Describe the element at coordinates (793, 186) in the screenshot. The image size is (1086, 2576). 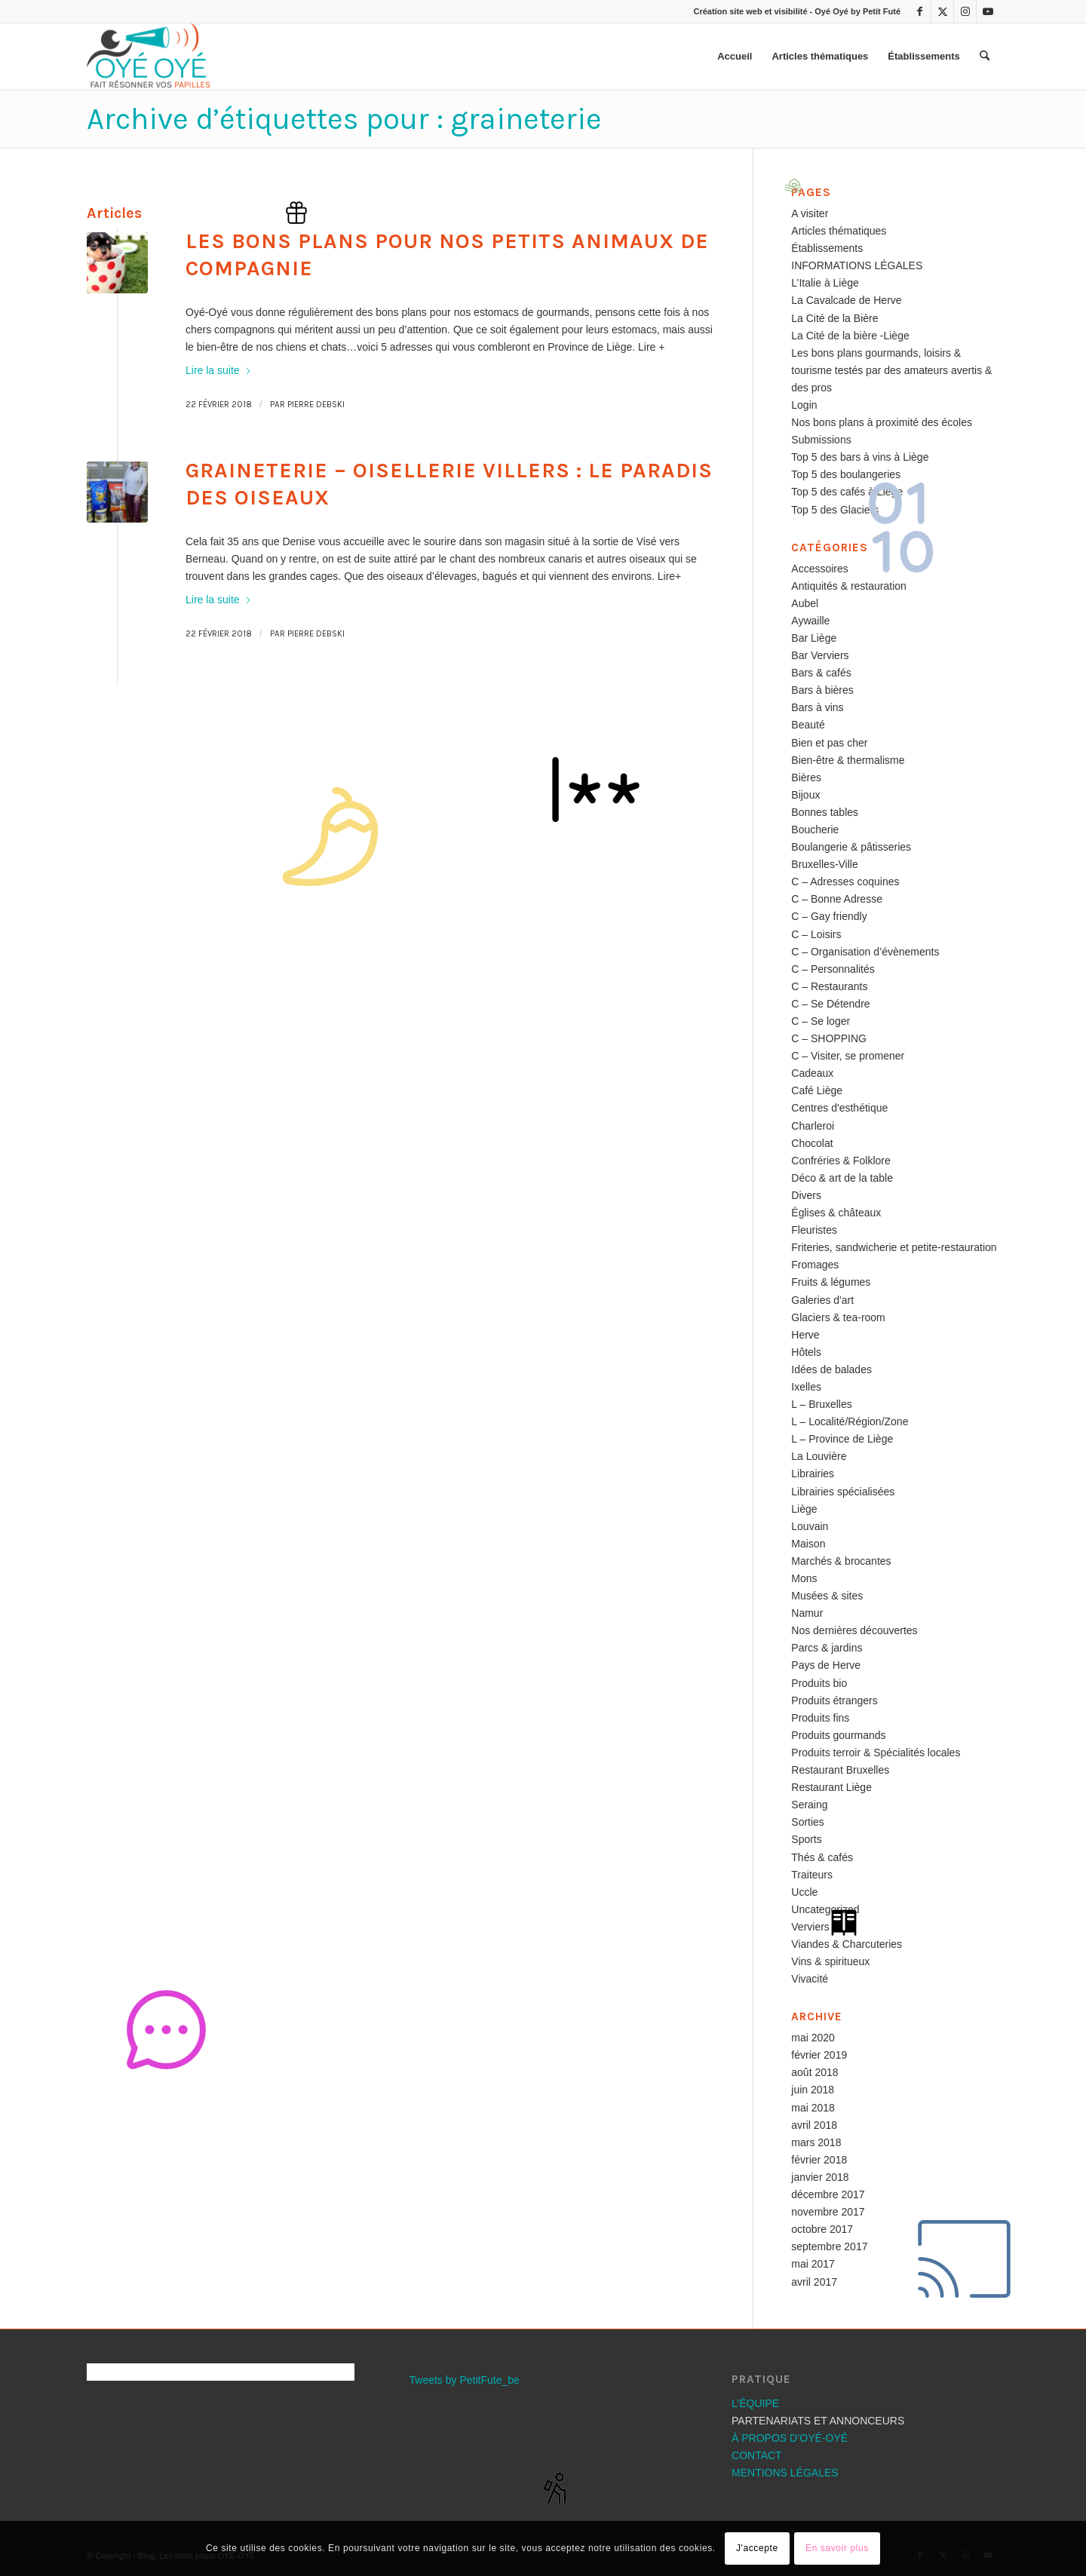
I see `access farm or agricultural settings` at that location.